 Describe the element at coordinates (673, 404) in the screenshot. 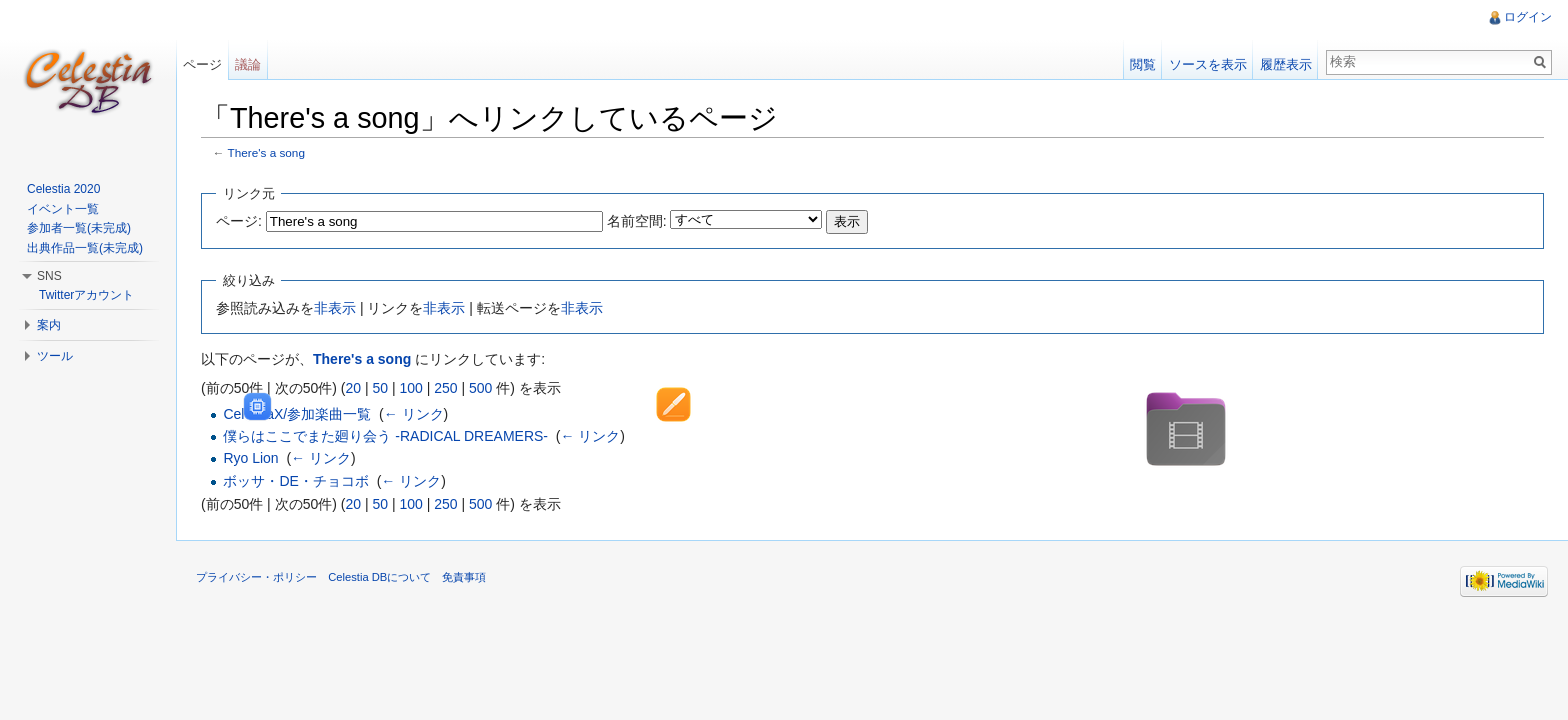

I see `open LibreOffice Impress presentation software` at that location.